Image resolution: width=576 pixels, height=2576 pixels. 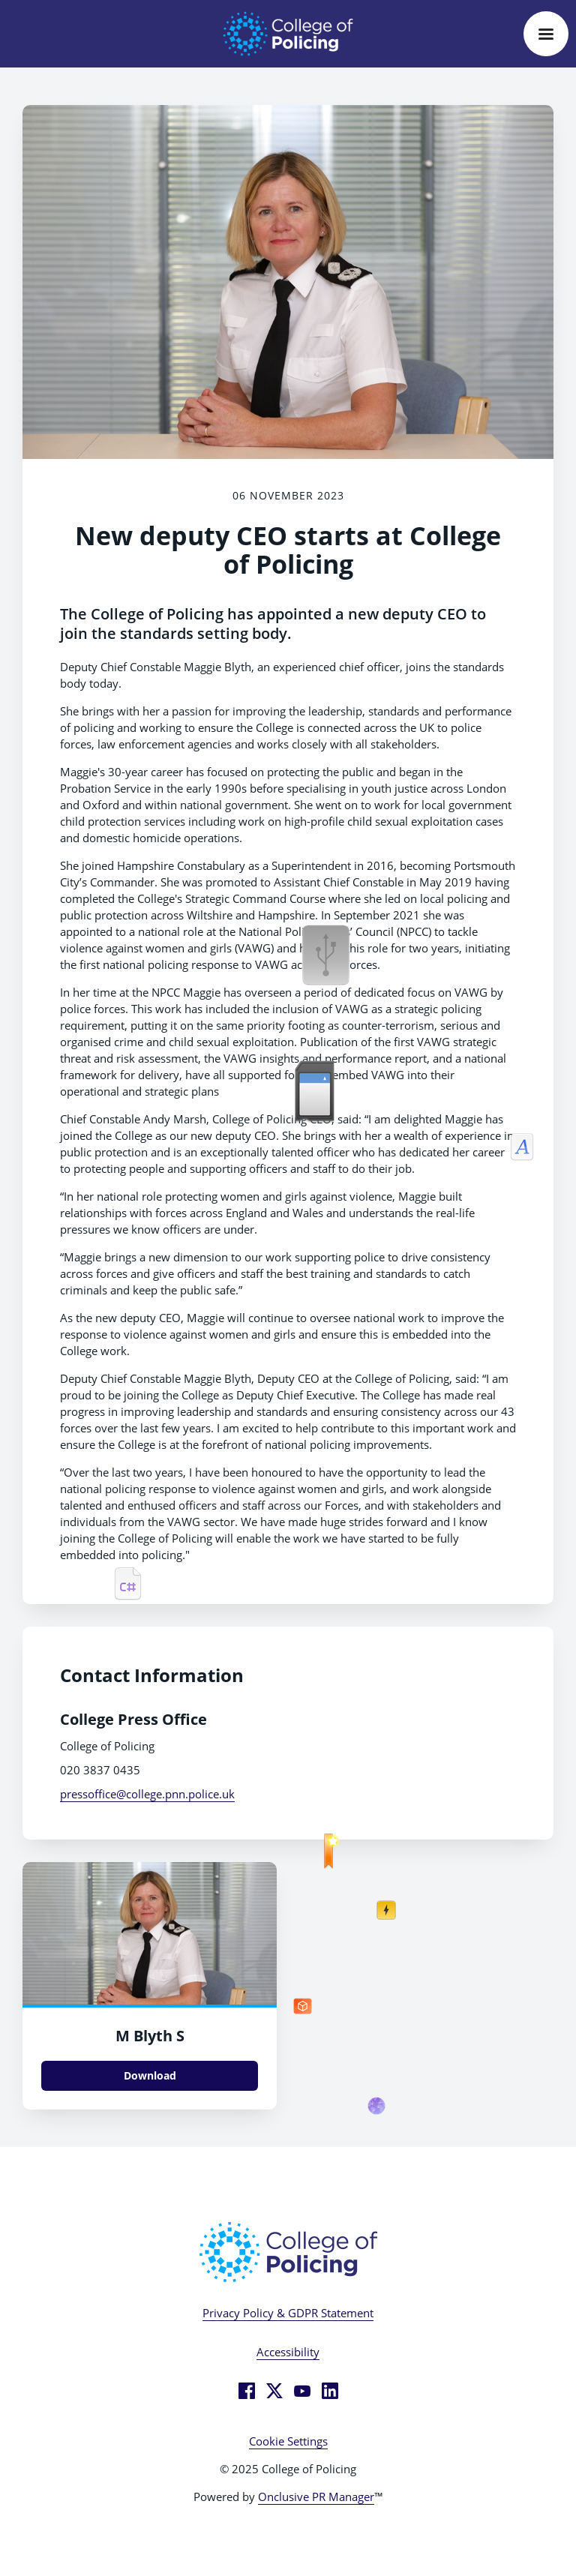 I want to click on access connected USB hard drive, so click(x=326, y=955).